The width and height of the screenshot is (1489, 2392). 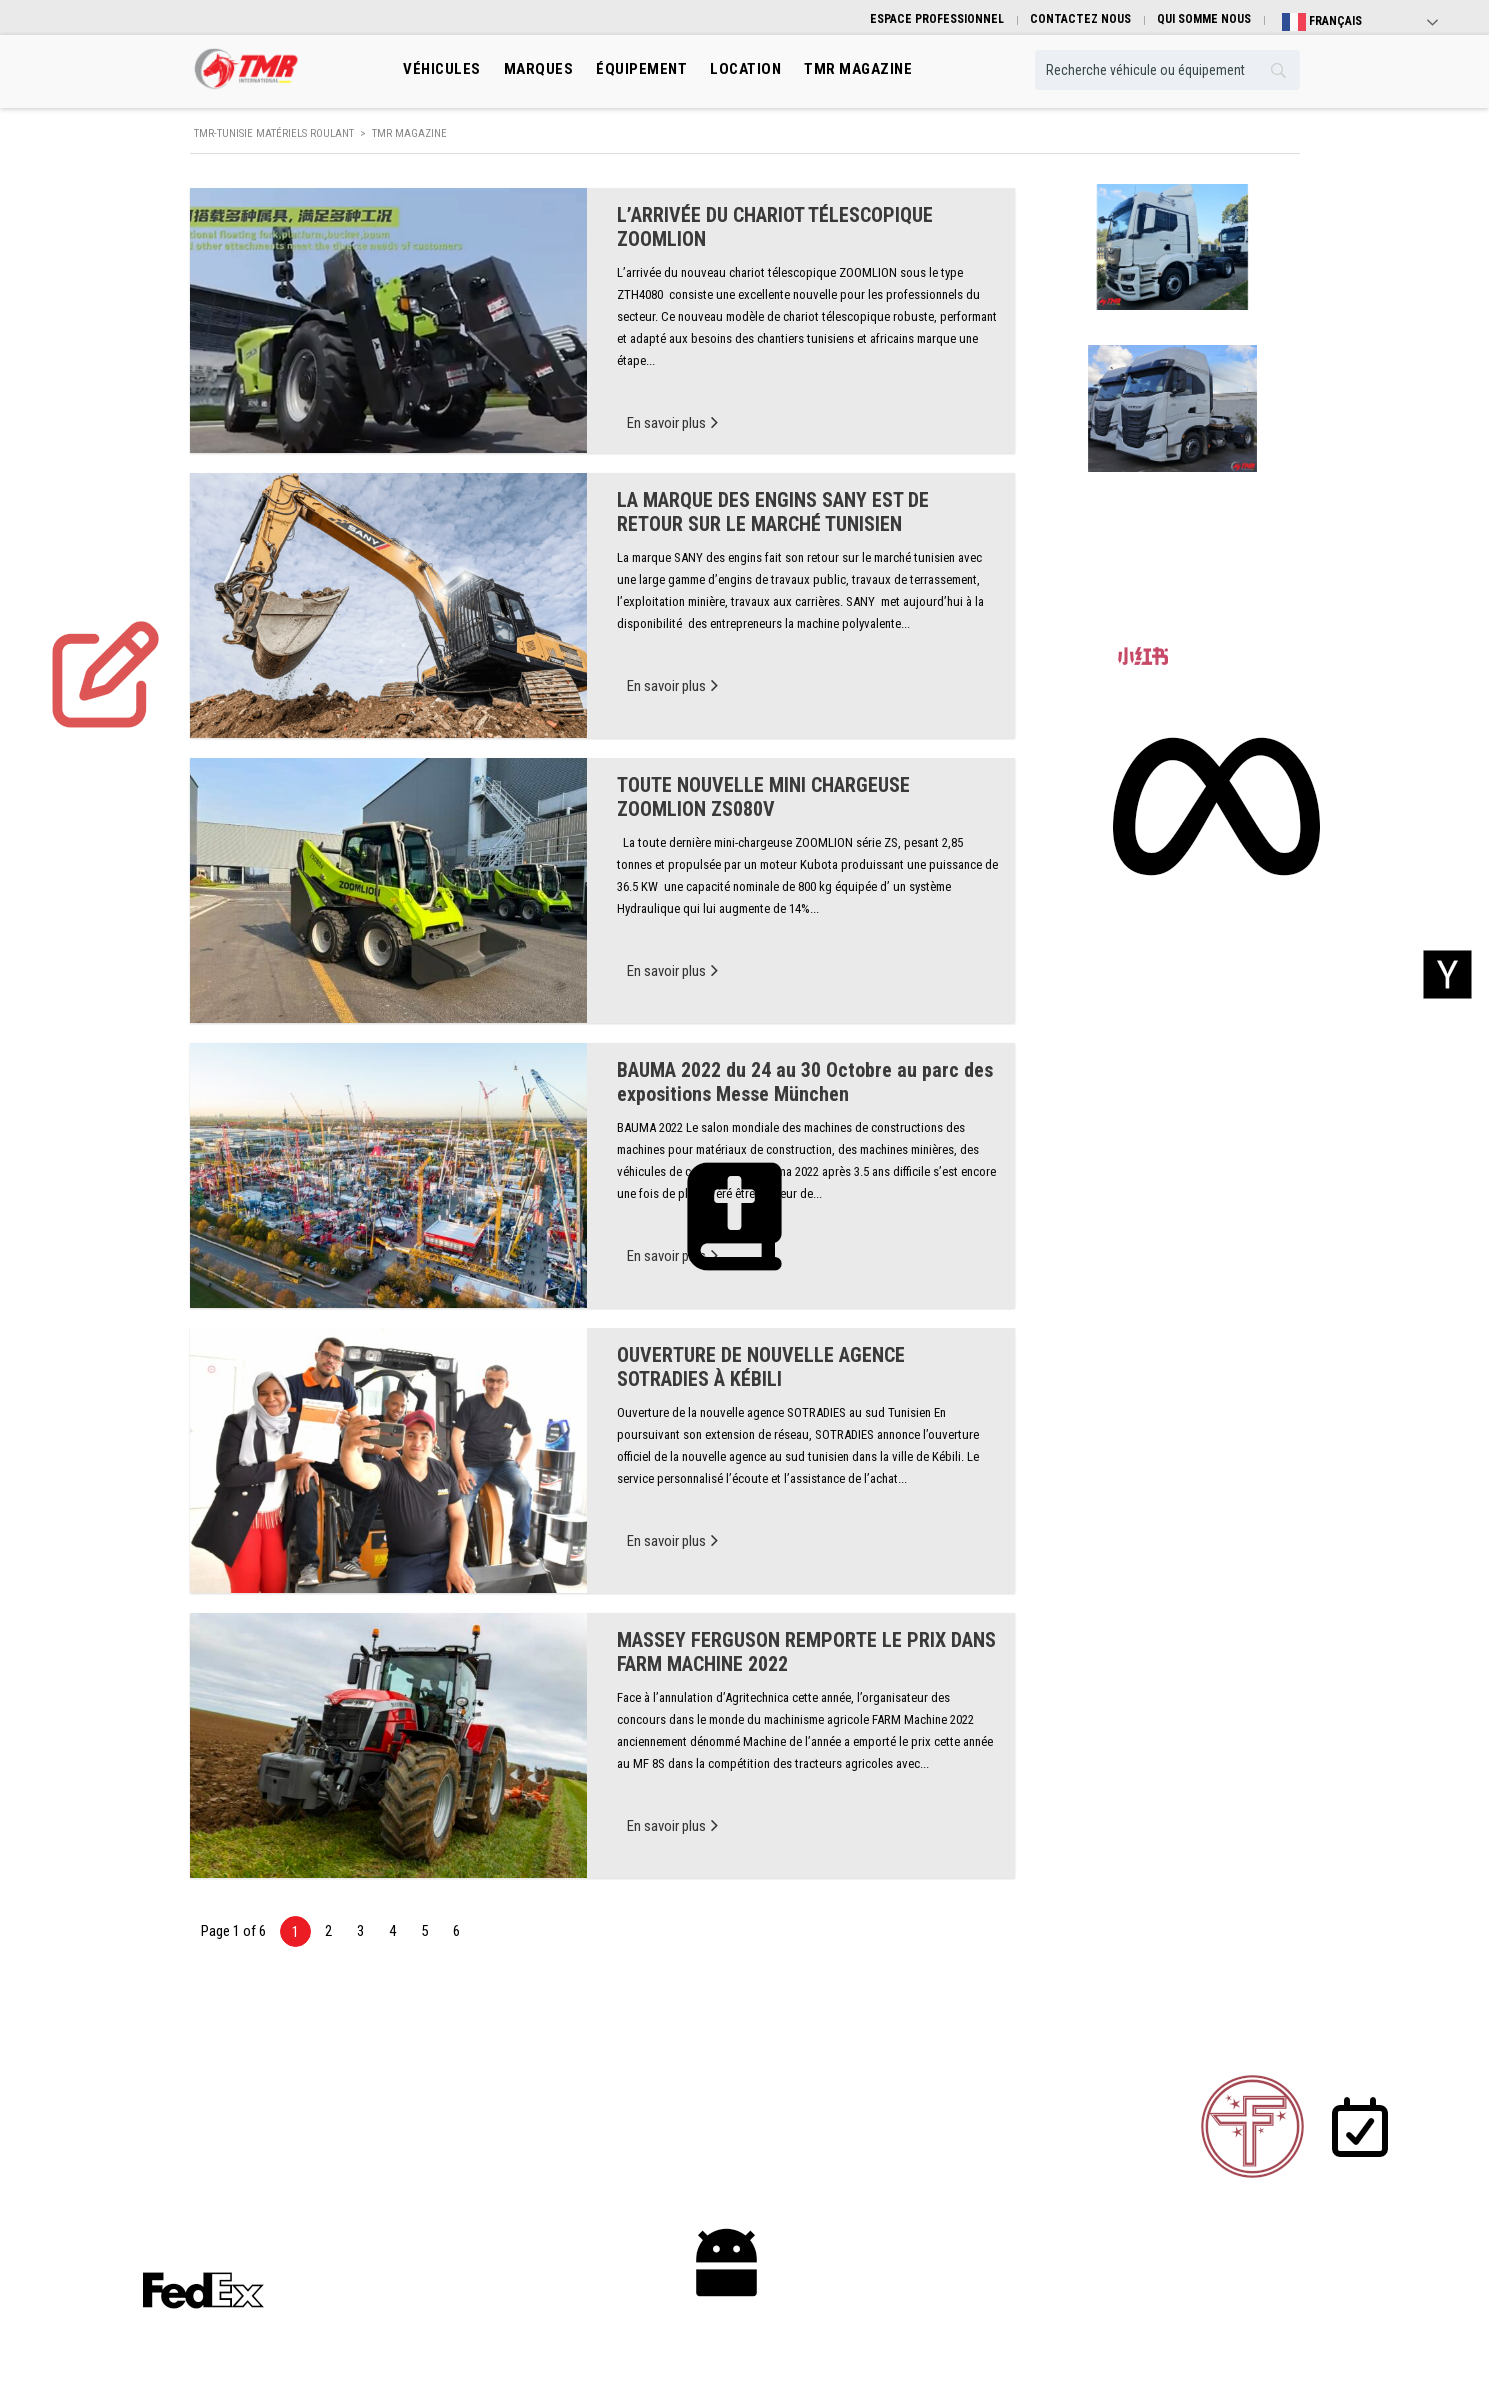 What do you see at coordinates (1447, 974) in the screenshot?
I see `open hacker news` at bounding box center [1447, 974].